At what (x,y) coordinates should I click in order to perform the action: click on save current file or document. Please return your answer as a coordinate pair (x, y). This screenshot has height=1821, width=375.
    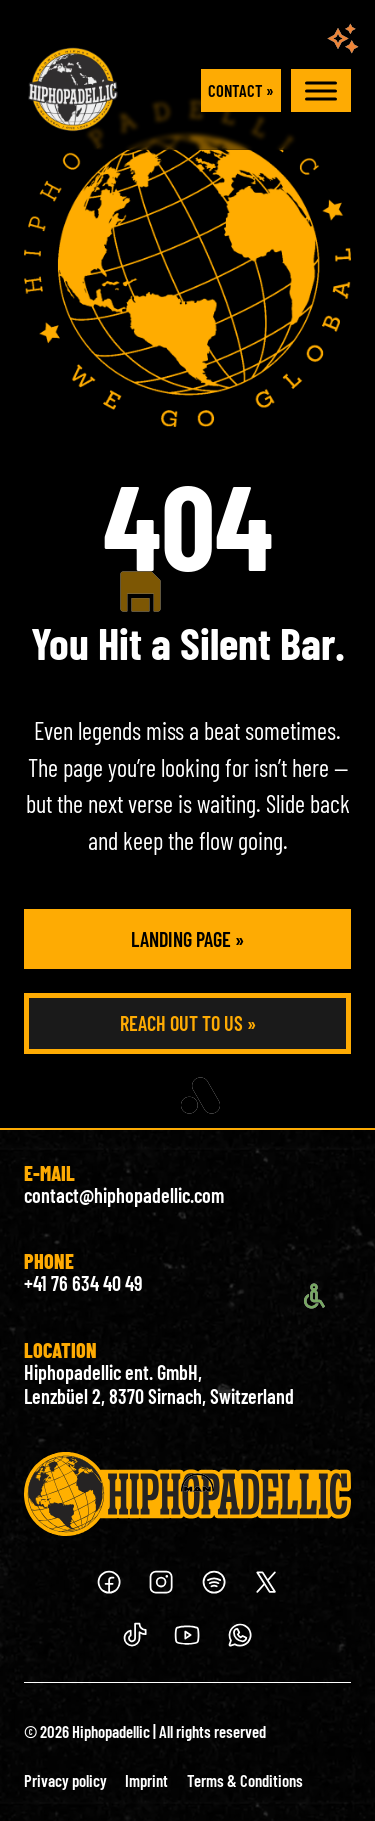
    Looking at the image, I should click on (140, 591).